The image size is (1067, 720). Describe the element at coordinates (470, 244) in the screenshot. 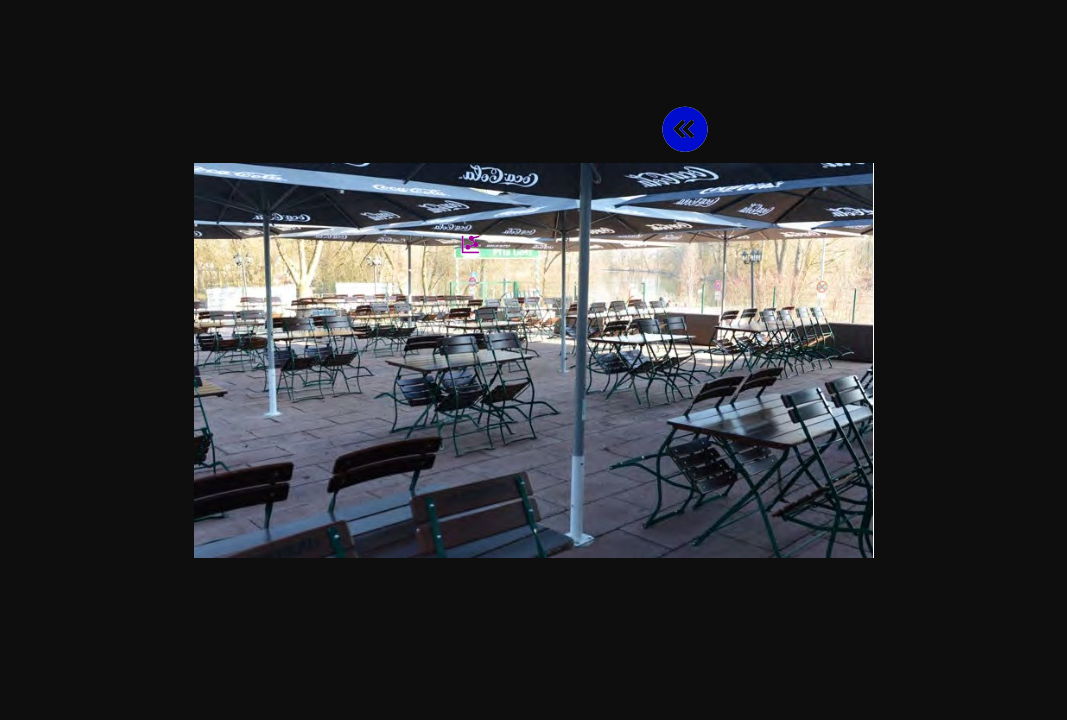

I see `view scatter plot or data visualization` at that location.